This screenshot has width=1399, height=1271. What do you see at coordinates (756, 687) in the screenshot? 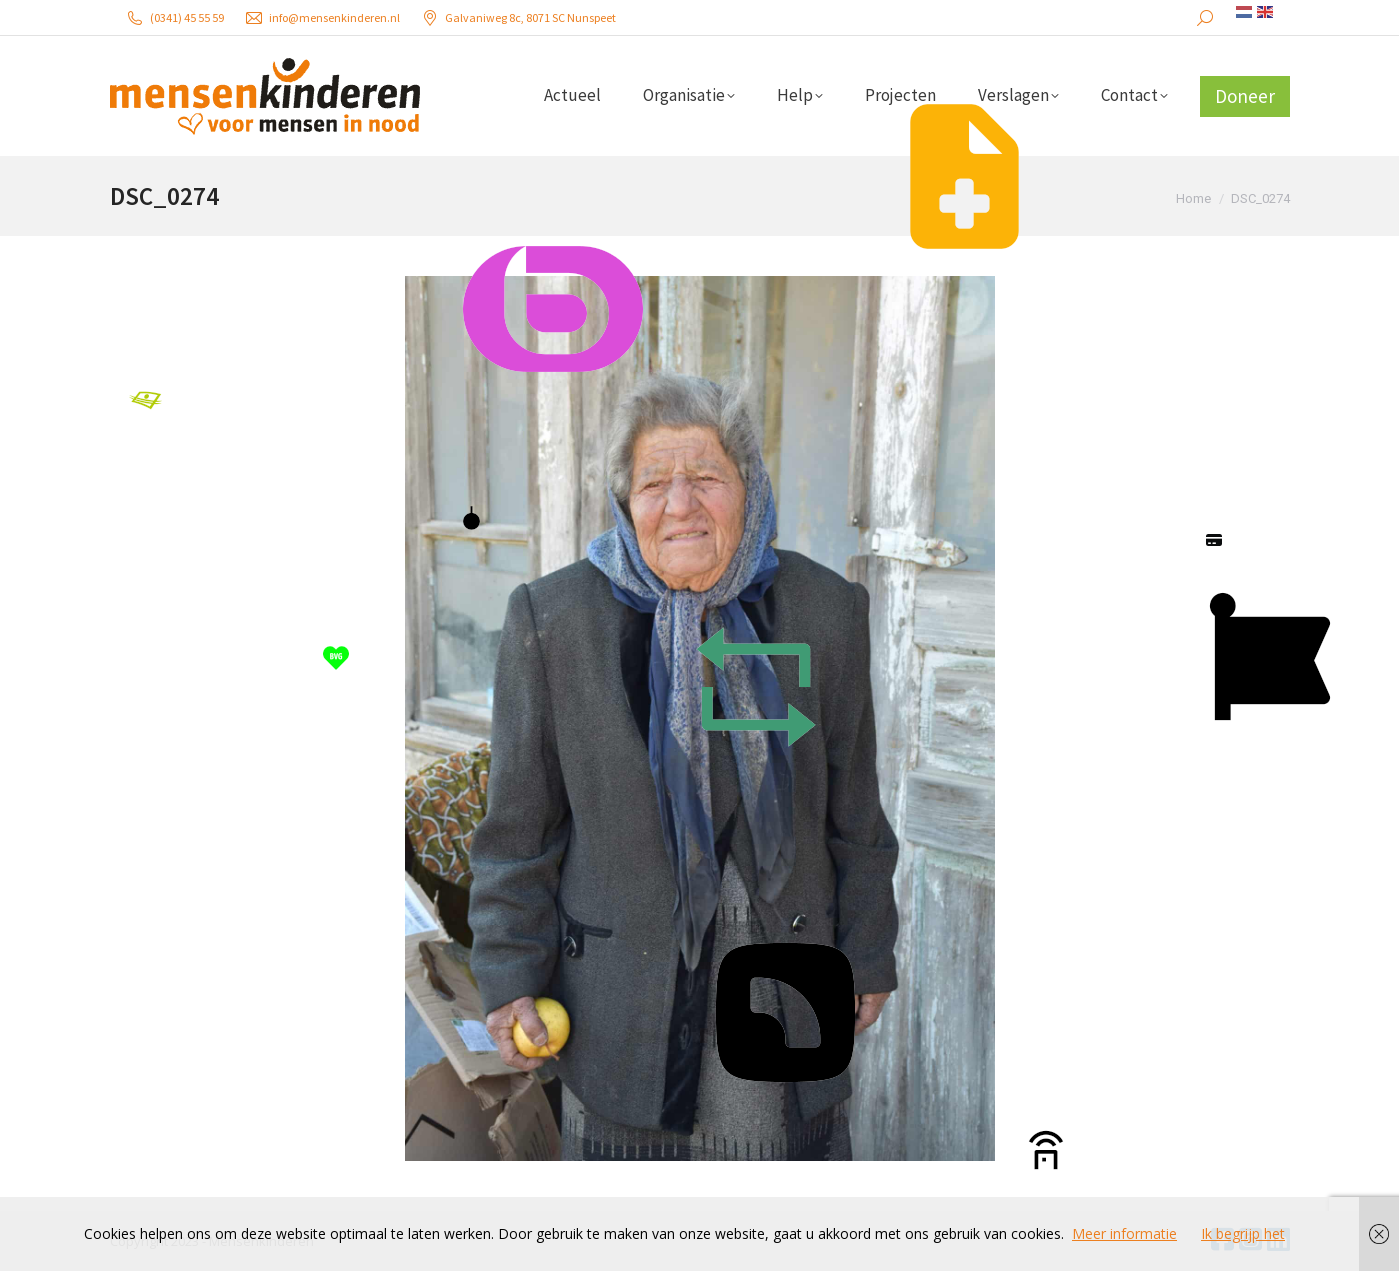
I see `enable repeat or loop playback` at bounding box center [756, 687].